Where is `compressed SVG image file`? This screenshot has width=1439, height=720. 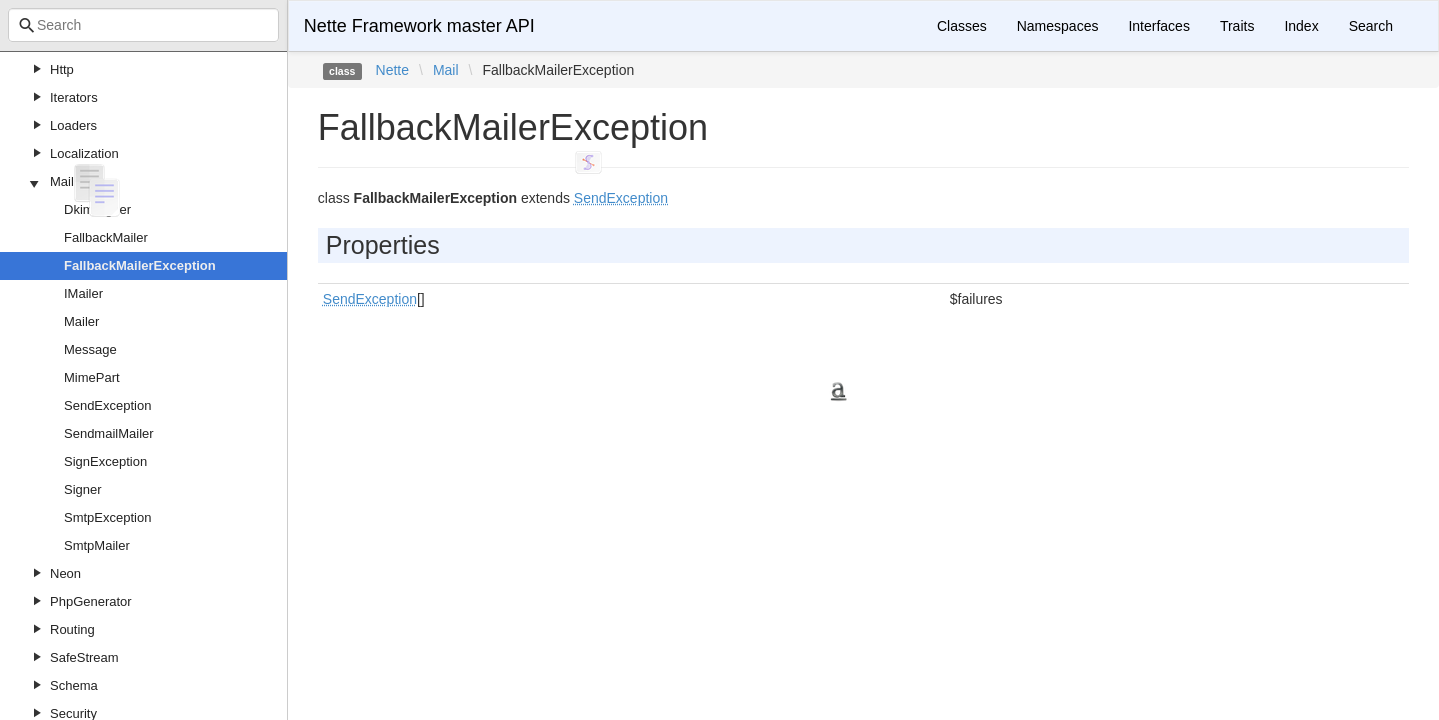 compressed SVG image file is located at coordinates (588, 161).